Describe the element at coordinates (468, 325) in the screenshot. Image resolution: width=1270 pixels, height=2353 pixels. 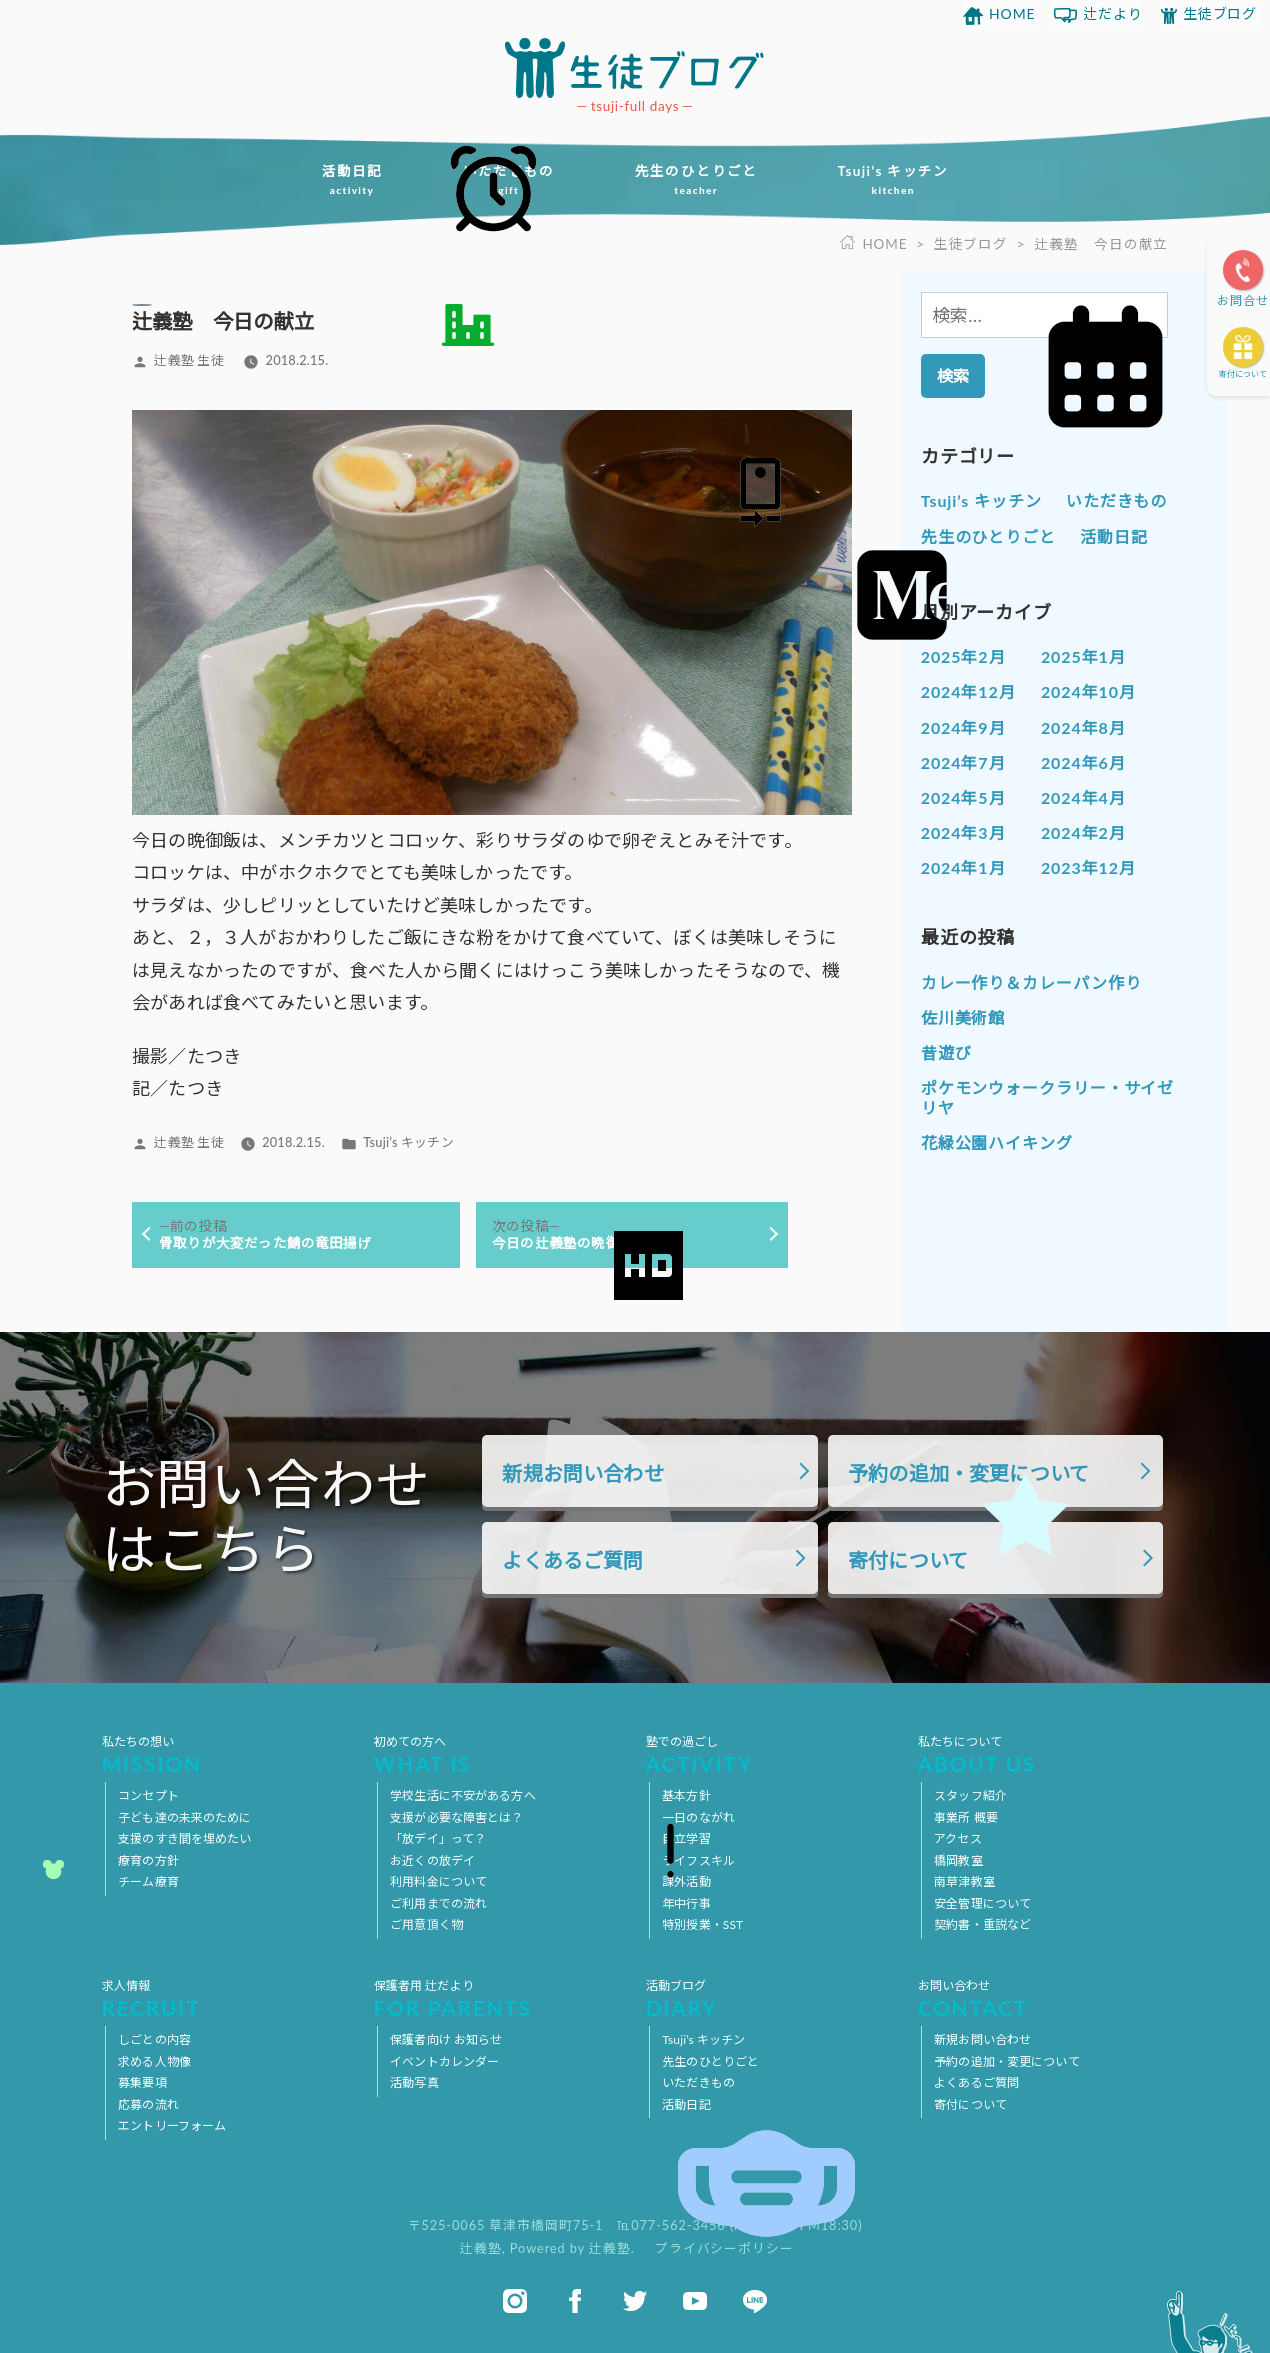
I see `view city or urban location` at that location.